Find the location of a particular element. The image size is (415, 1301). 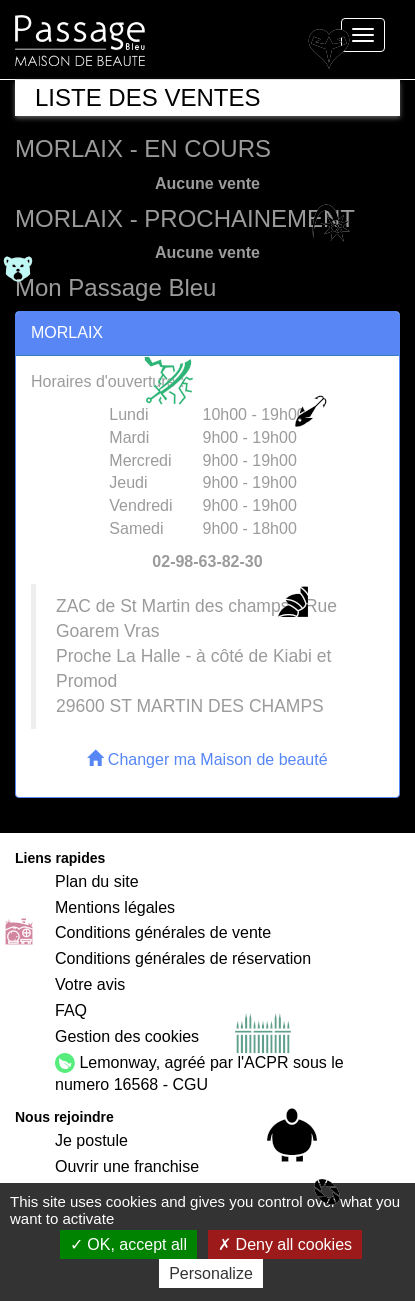

access fishing mini-game or activity is located at coordinates (311, 411).